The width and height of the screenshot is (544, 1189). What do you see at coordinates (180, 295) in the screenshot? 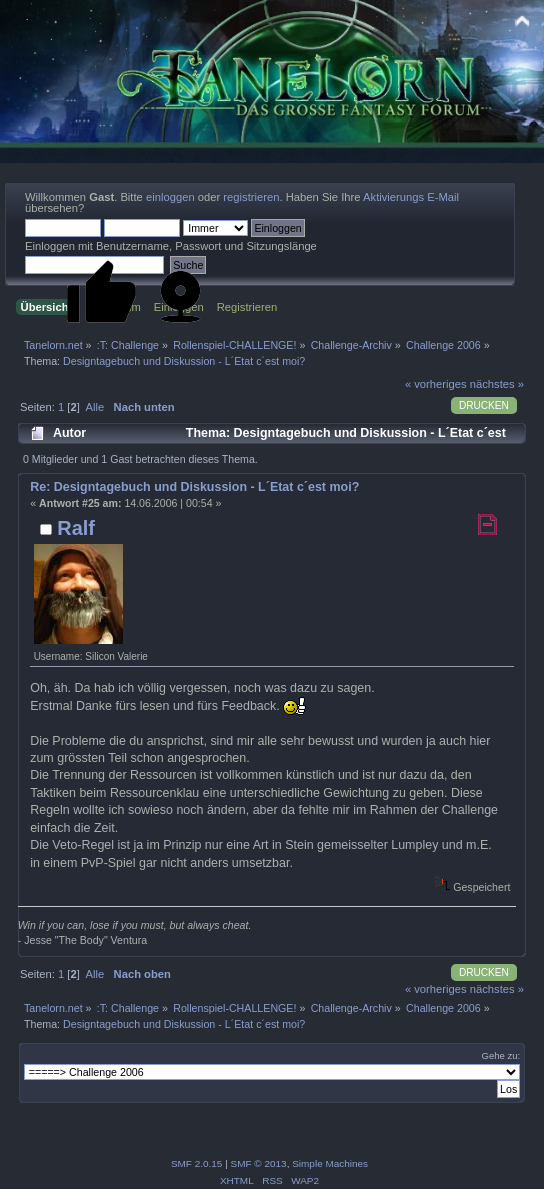
I see `view location with surrounding area range` at bounding box center [180, 295].